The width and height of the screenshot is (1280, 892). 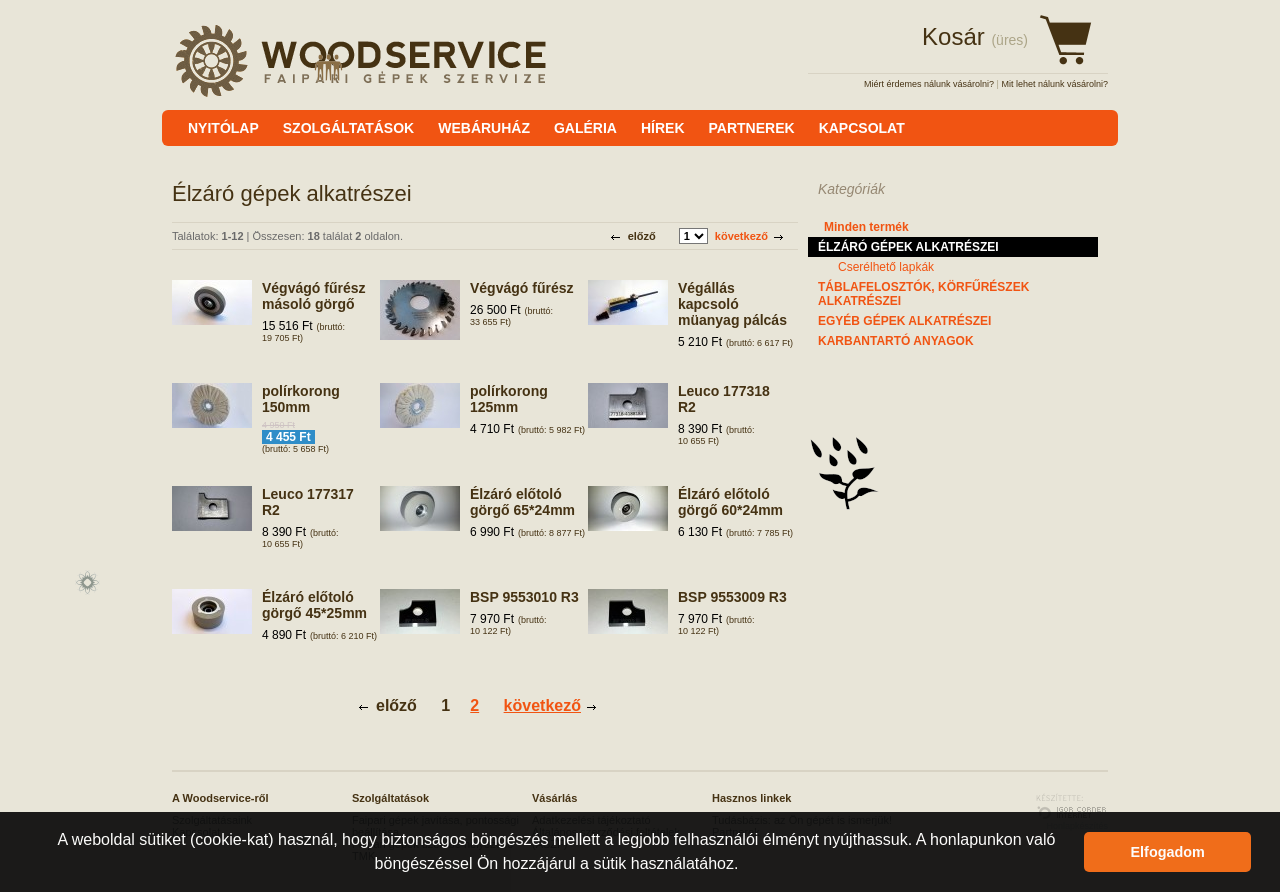 I want to click on view your friends list, so click(x=328, y=67).